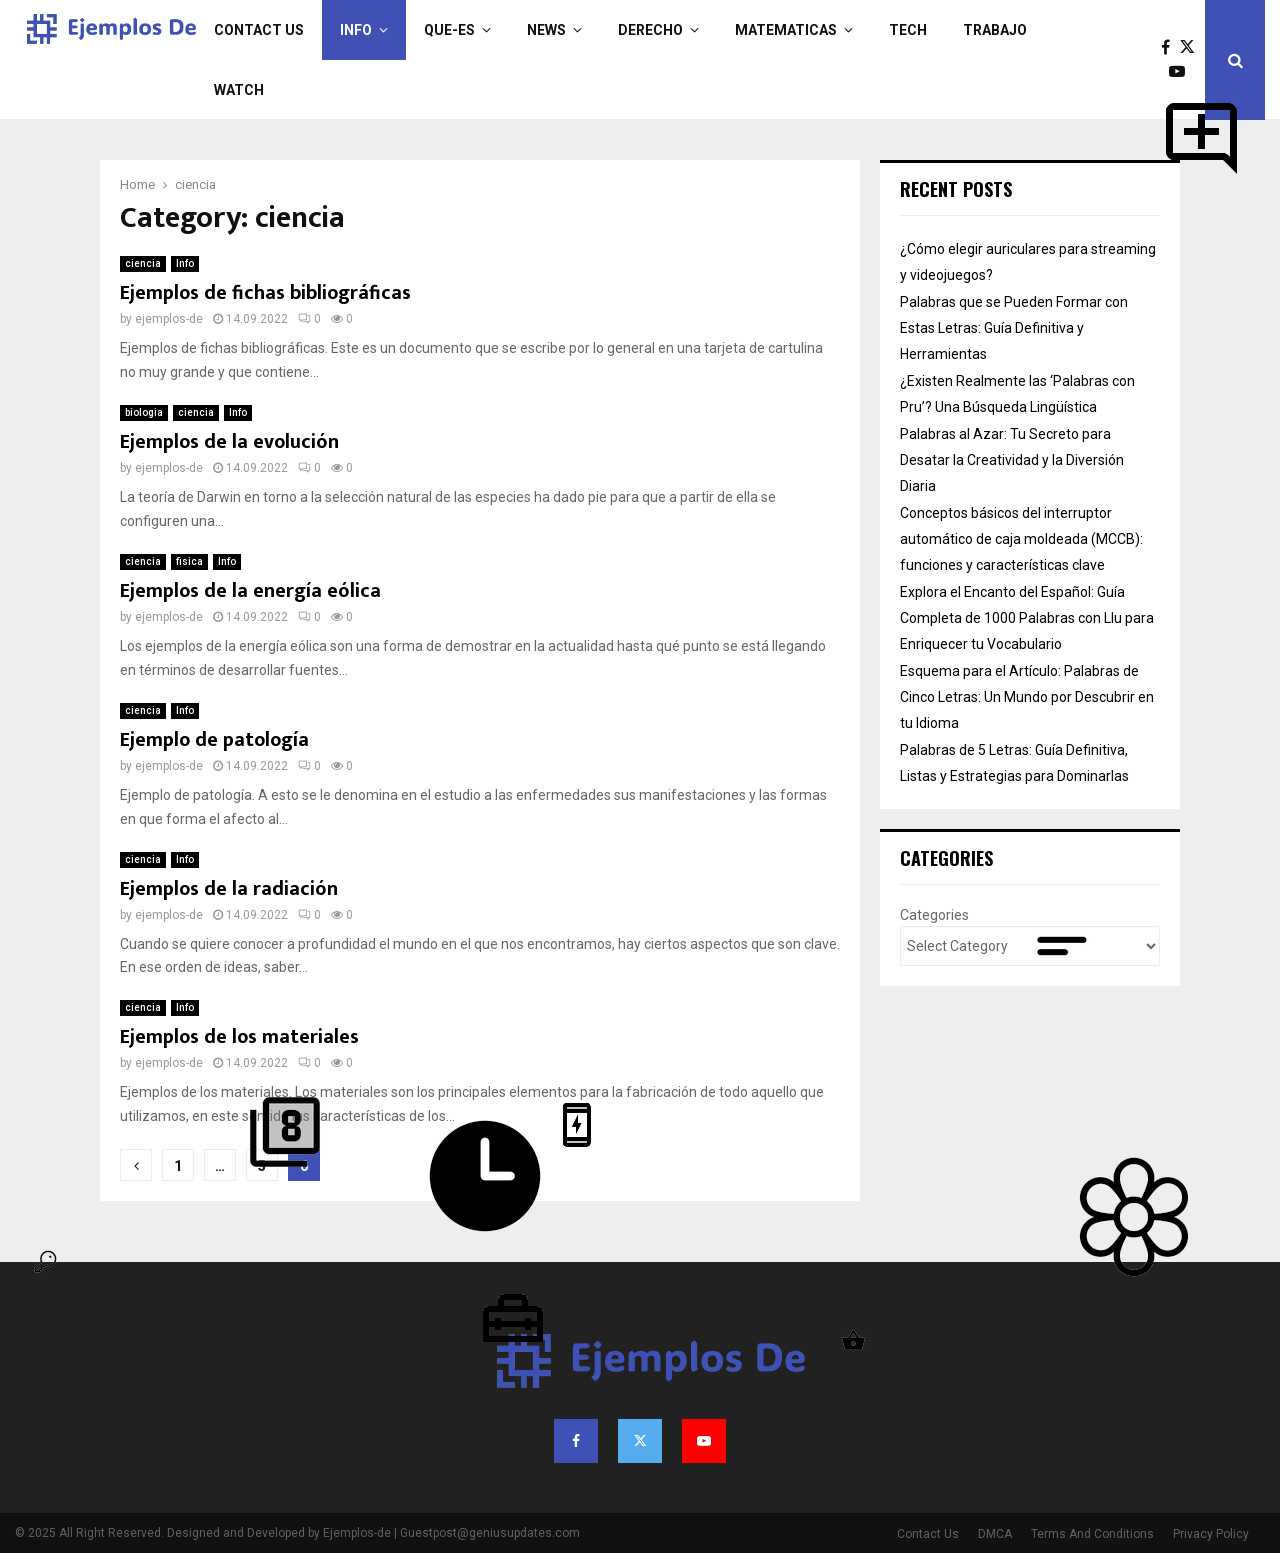  Describe the element at coordinates (1062, 946) in the screenshot. I see `indicates a short text input field` at that location.